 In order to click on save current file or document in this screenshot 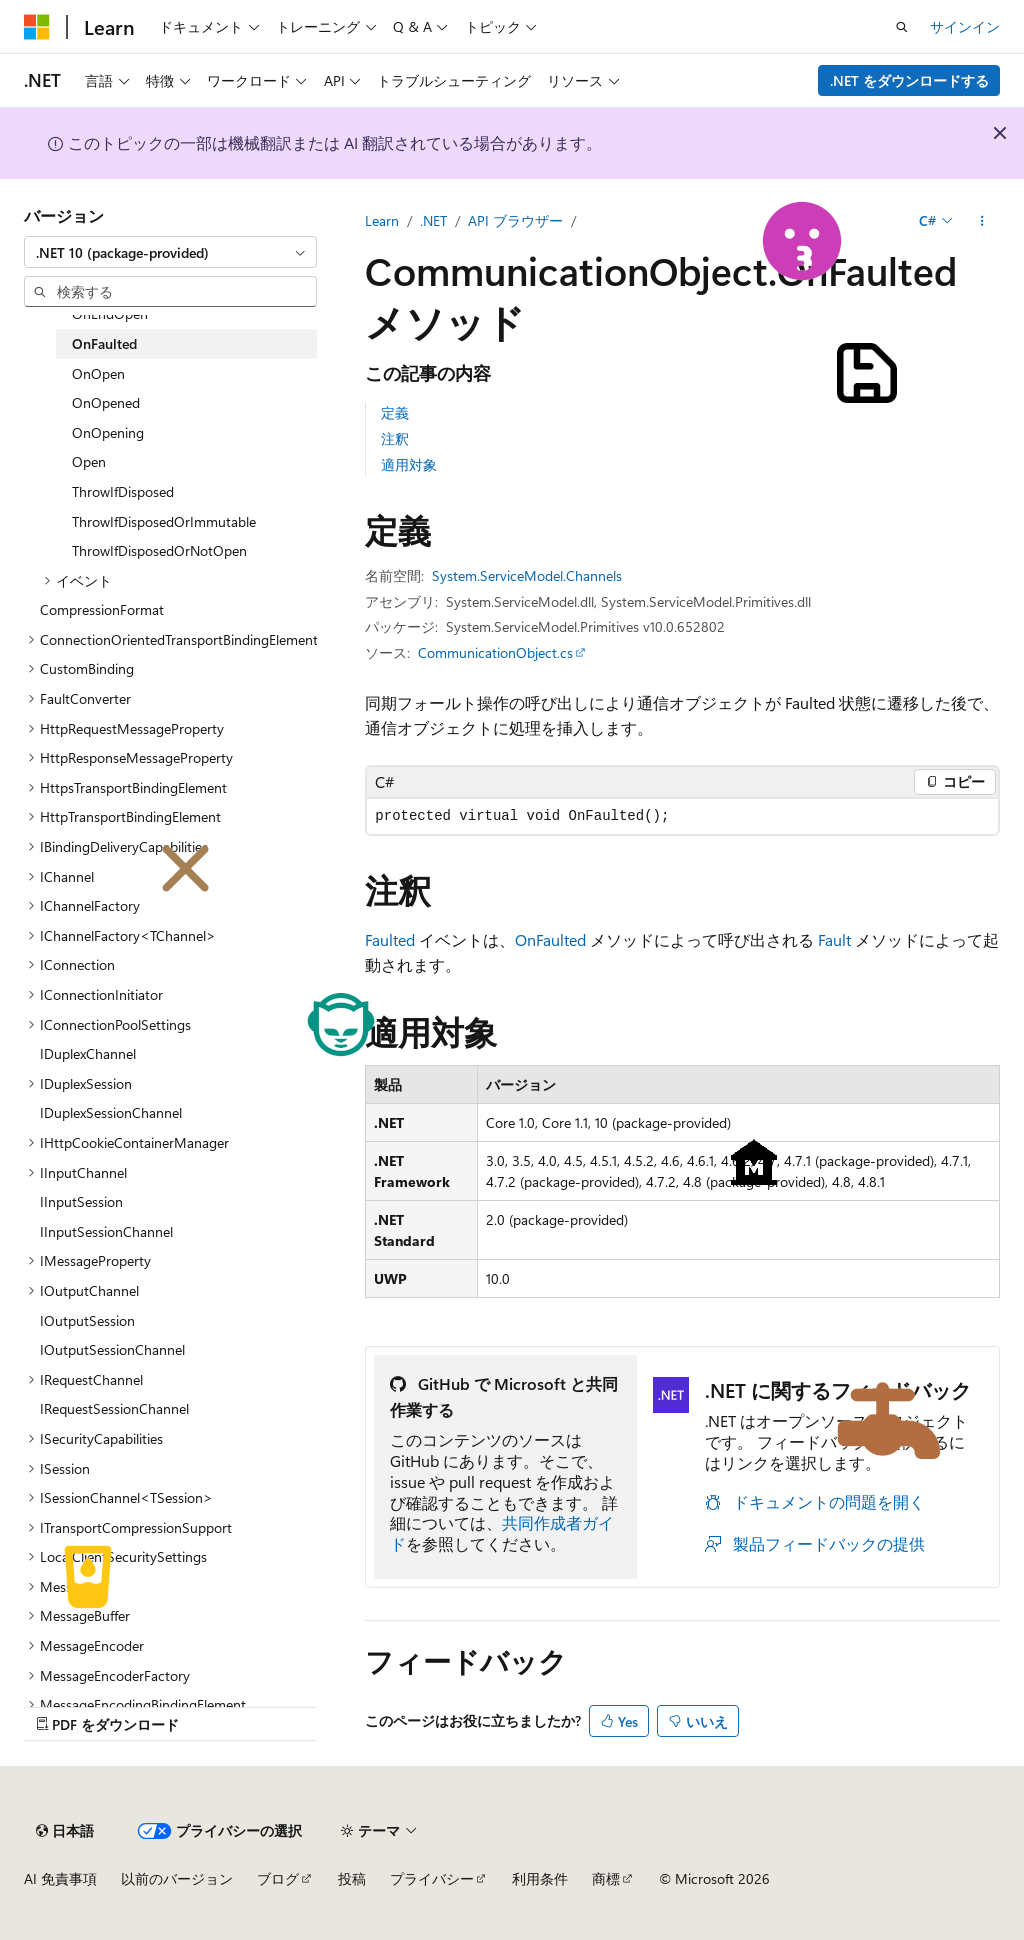, I will do `click(867, 373)`.